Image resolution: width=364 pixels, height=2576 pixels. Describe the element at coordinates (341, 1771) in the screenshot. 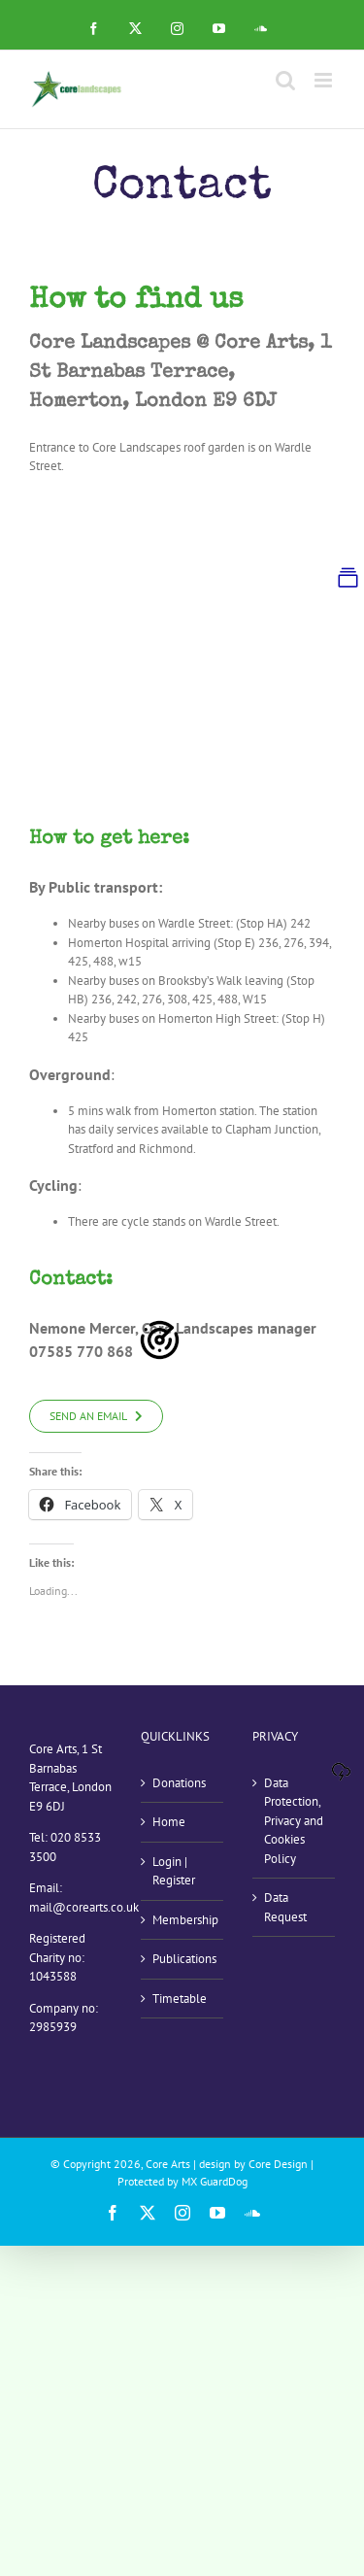

I see `indicates thunderstorm or severe weather conditions` at that location.